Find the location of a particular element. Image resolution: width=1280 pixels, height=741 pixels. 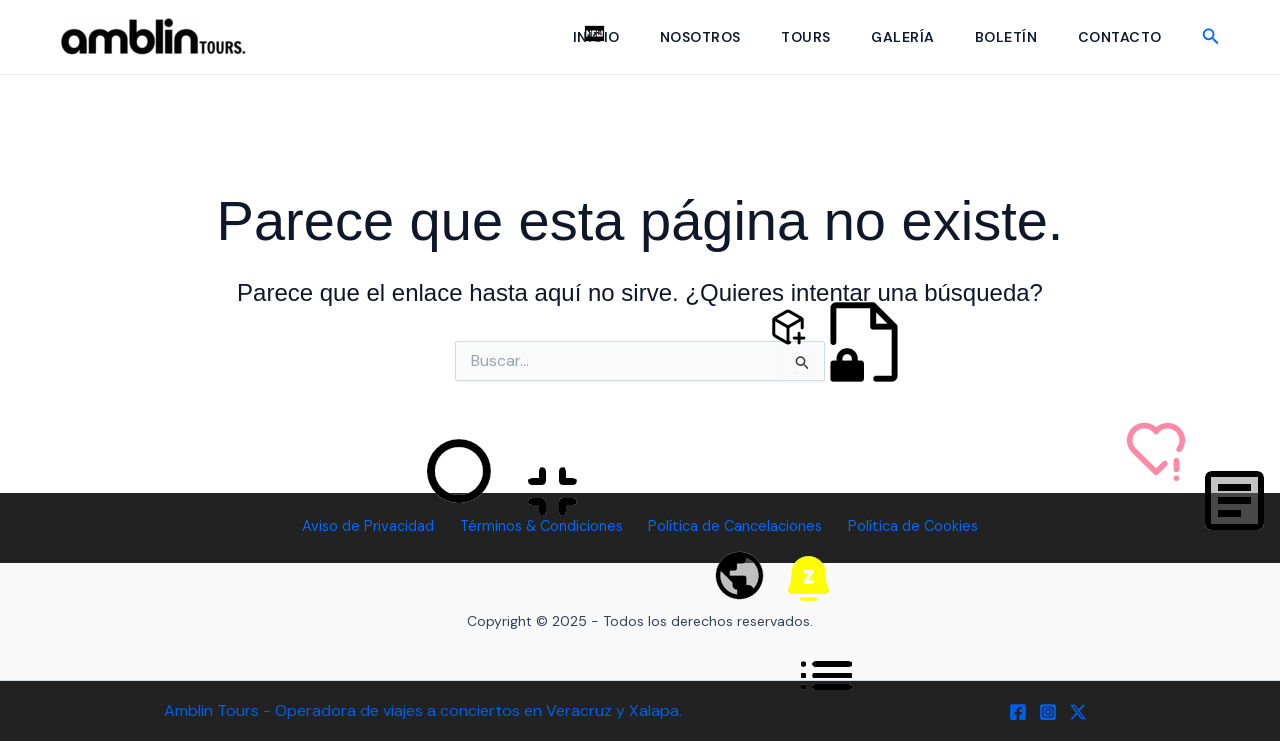

indicates public or global visibility is located at coordinates (739, 575).